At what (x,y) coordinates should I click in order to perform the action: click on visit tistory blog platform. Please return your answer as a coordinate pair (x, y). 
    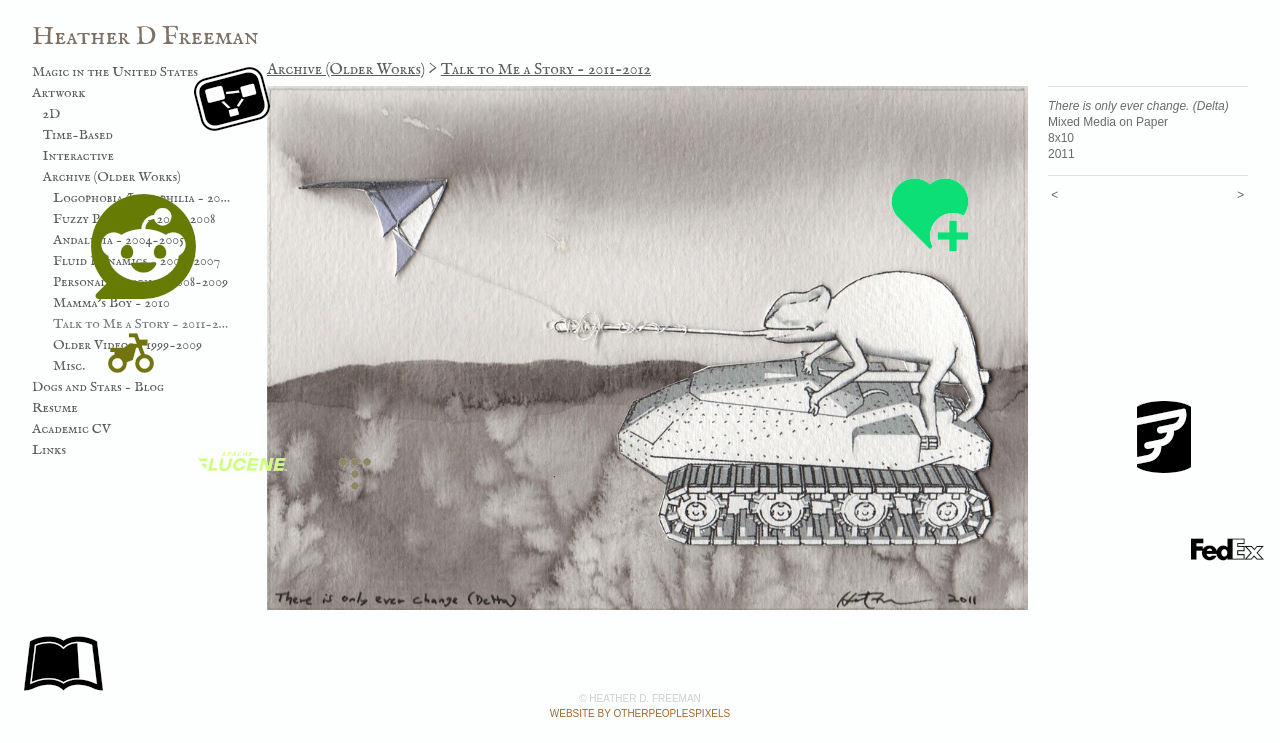
    Looking at the image, I should click on (355, 474).